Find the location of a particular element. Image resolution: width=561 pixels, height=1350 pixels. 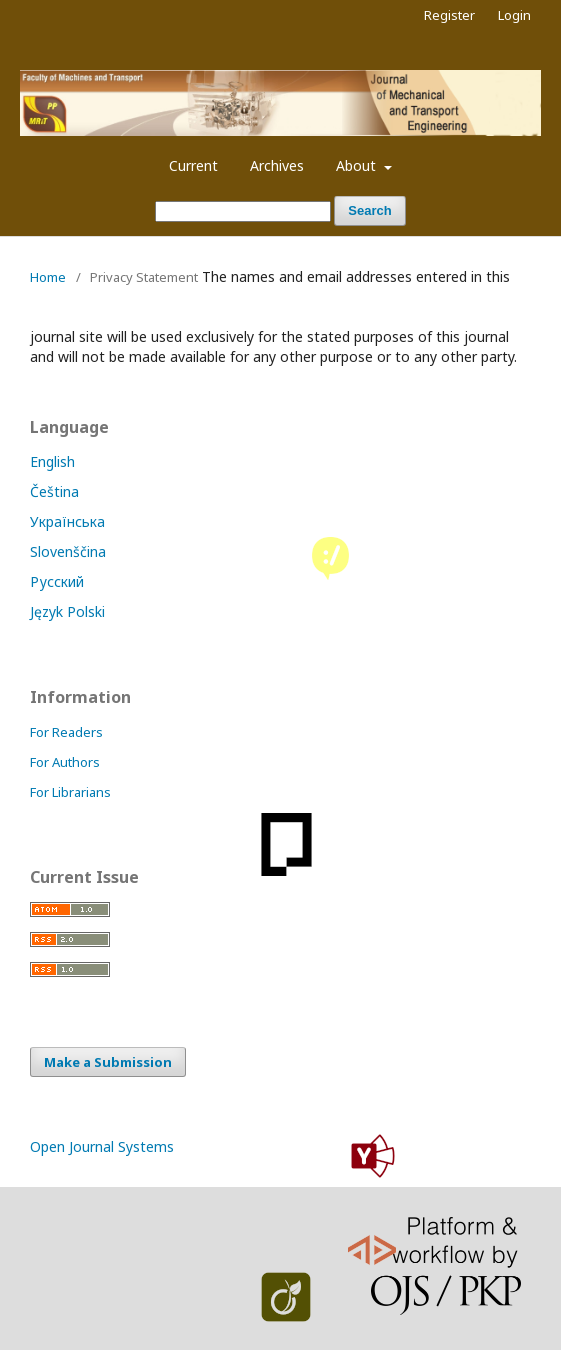

open Yammer enterprise social network is located at coordinates (373, 1156).